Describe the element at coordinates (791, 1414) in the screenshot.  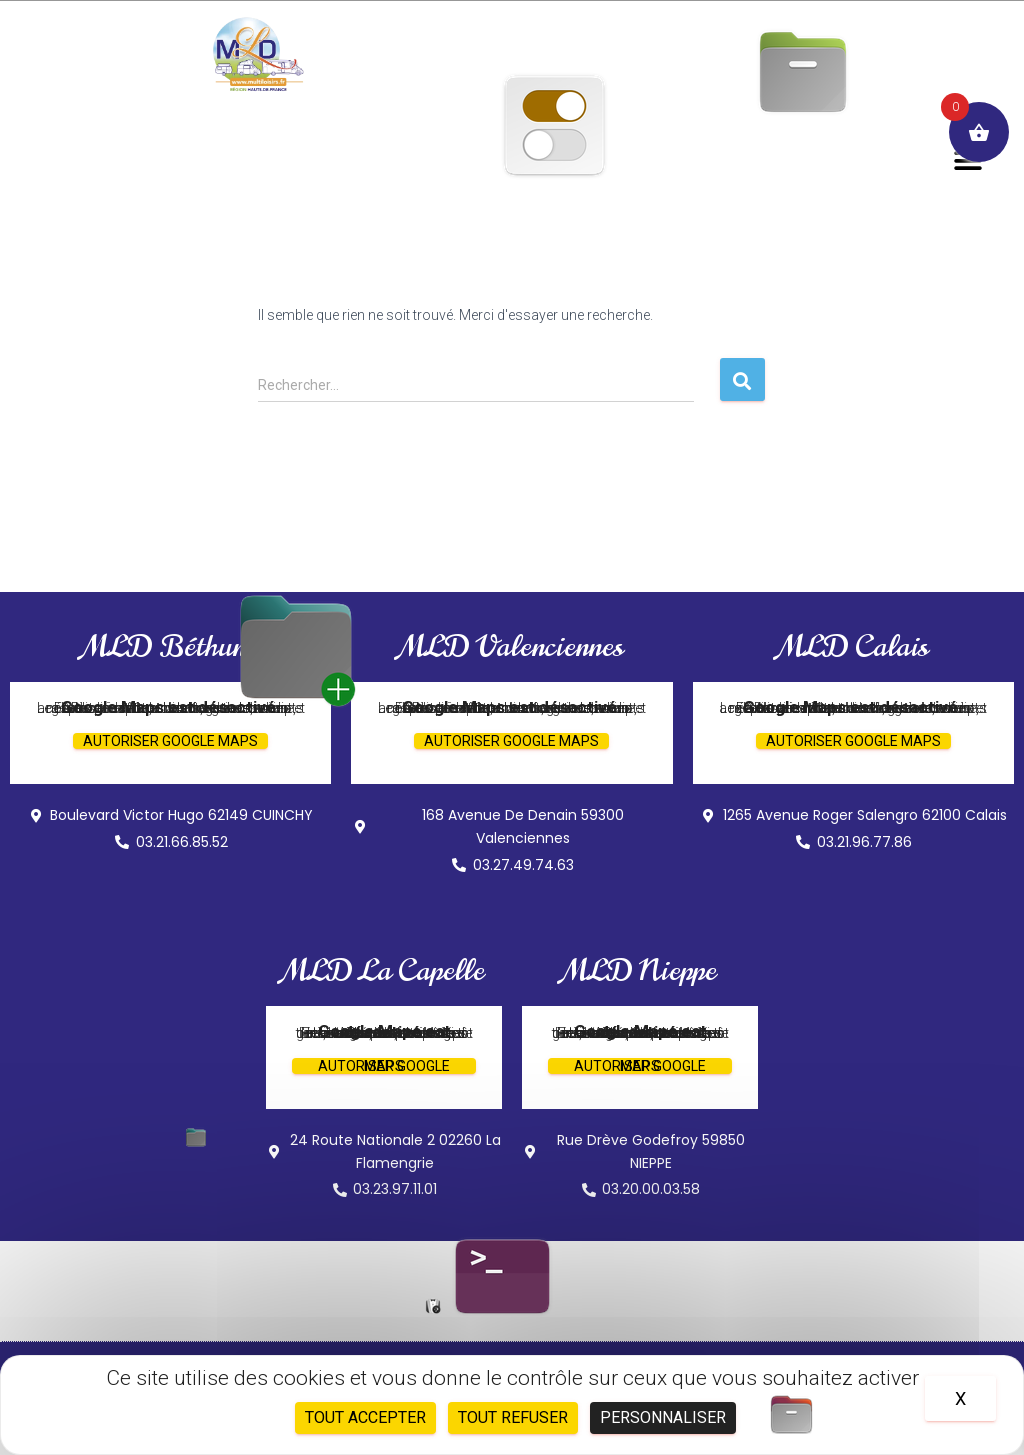
I see `open the files application` at that location.